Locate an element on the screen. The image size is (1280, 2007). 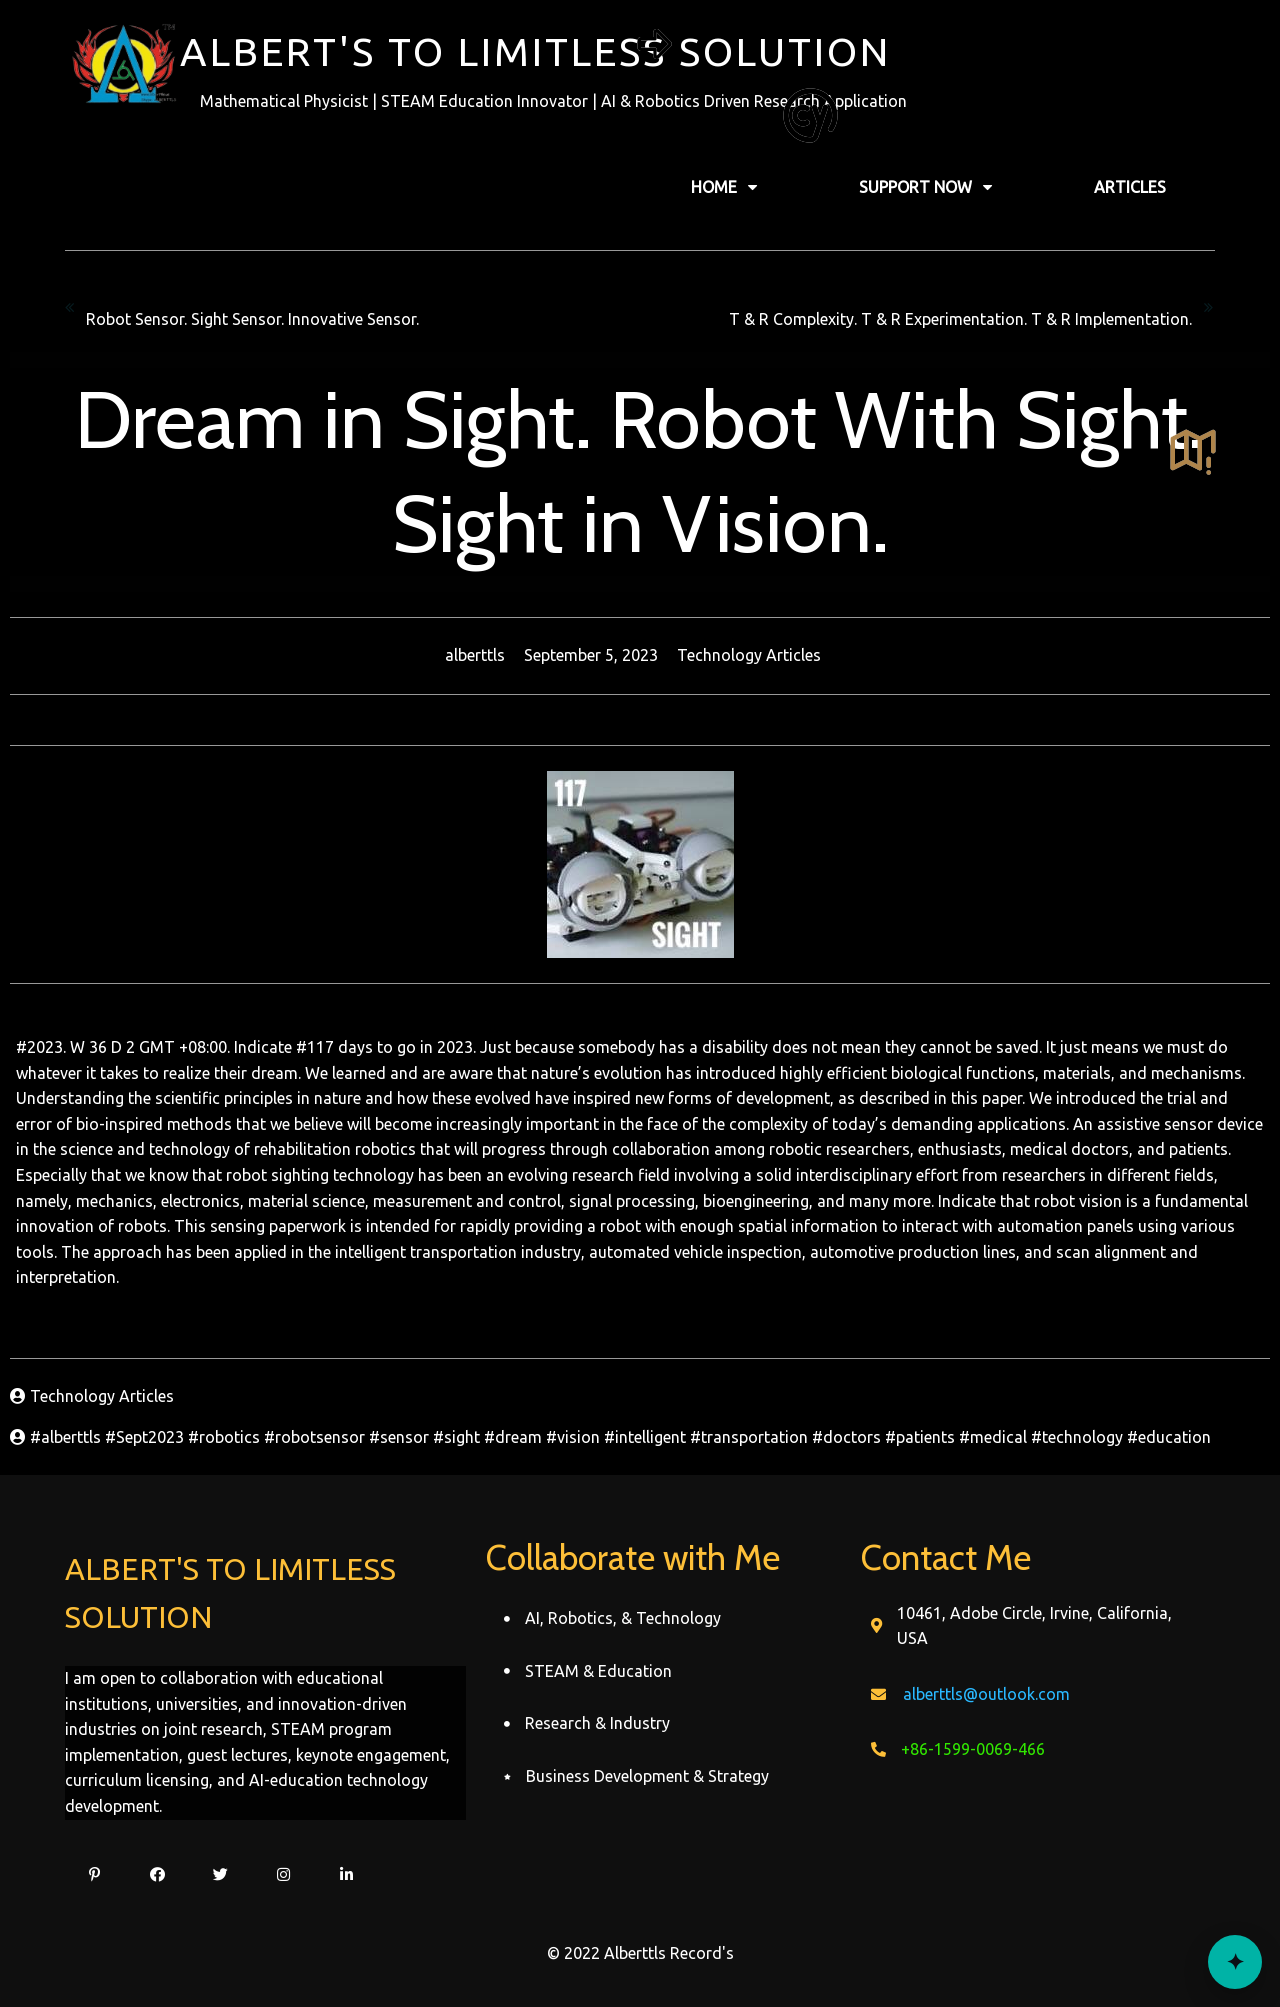
cypress testing framework logo is located at coordinates (810, 115).